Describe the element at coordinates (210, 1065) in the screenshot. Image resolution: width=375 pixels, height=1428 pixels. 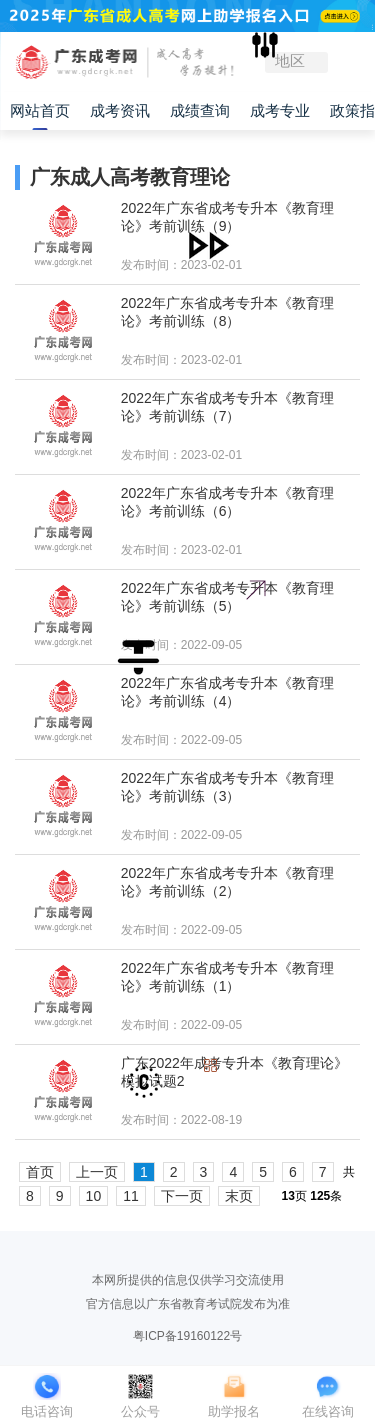
I see `view items in grid layout` at that location.